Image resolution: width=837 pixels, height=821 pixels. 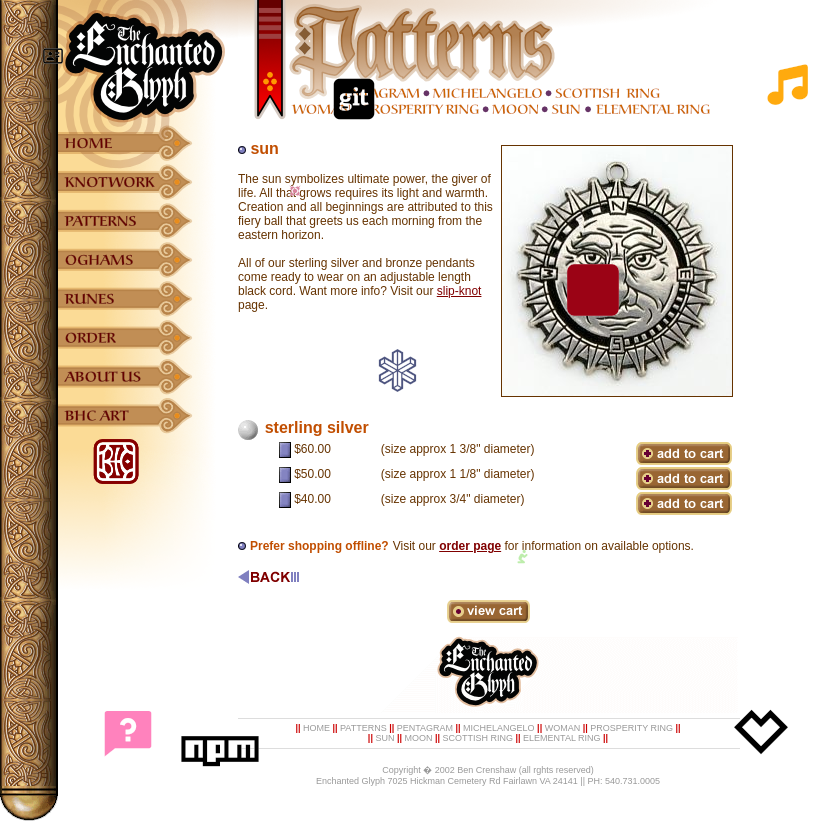 What do you see at coordinates (522, 556) in the screenshot?
I see `indicates a prayer or meditation feature` at bounding box center [522, 556].